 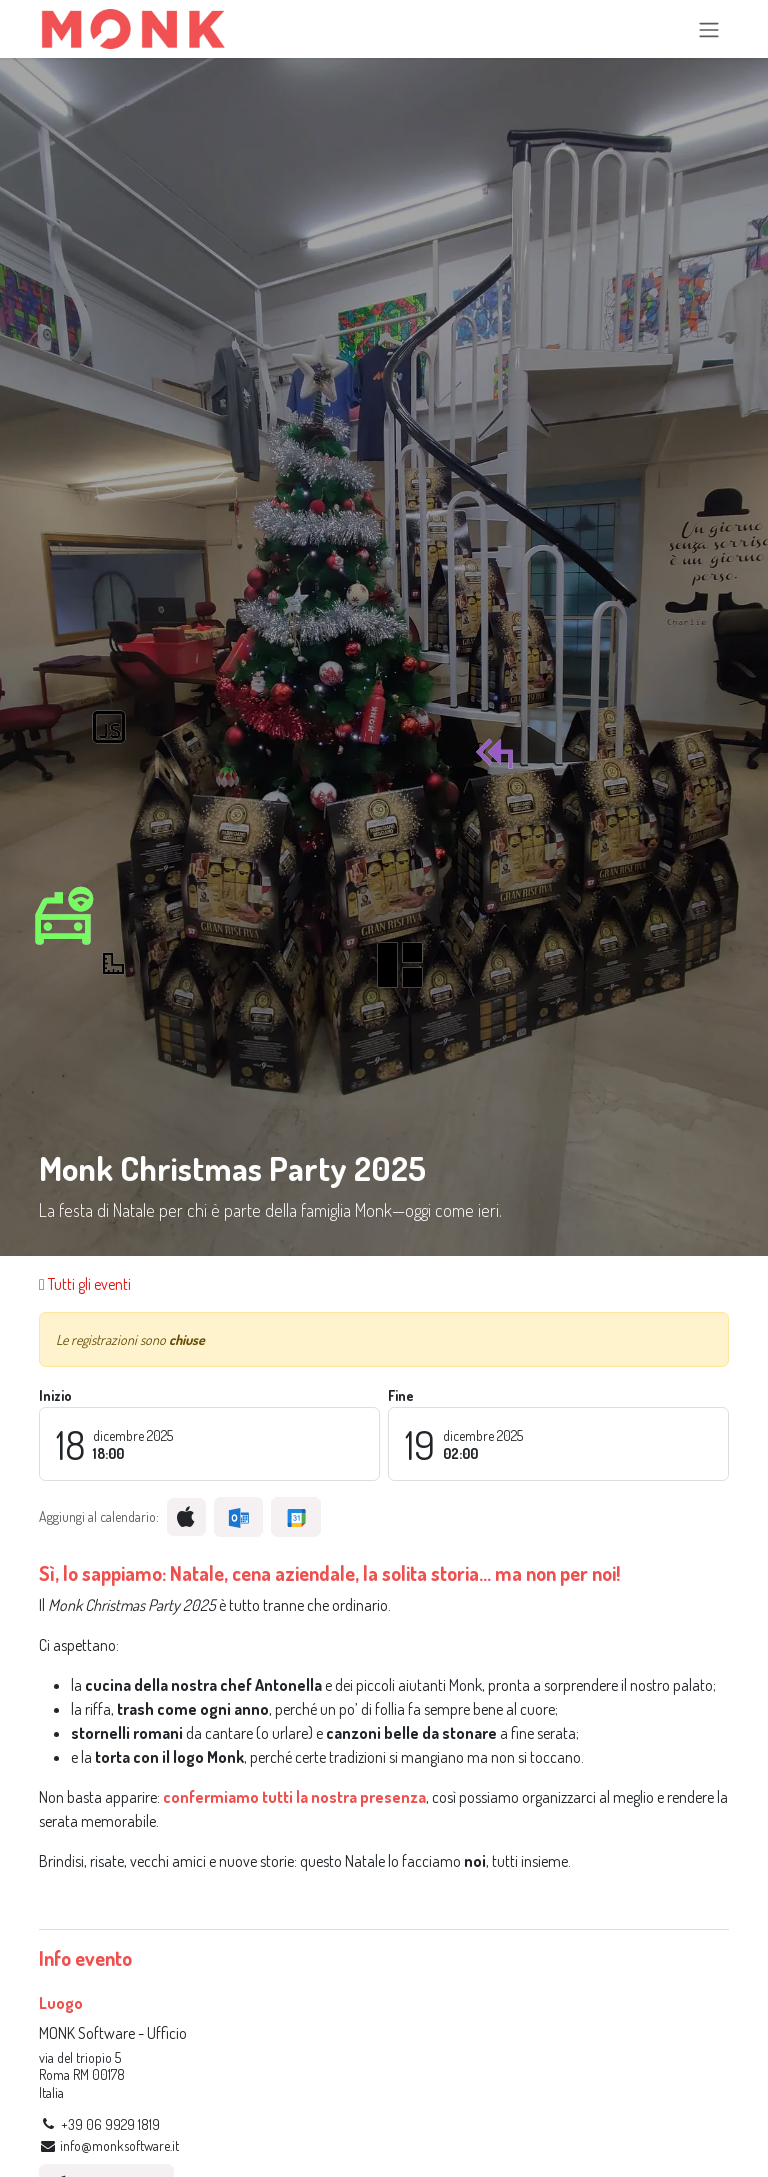 What do you see at coordinates (113, 963) in the screenshot?
I see `access measurement or ruler tool` at bounding box center [113, 963].